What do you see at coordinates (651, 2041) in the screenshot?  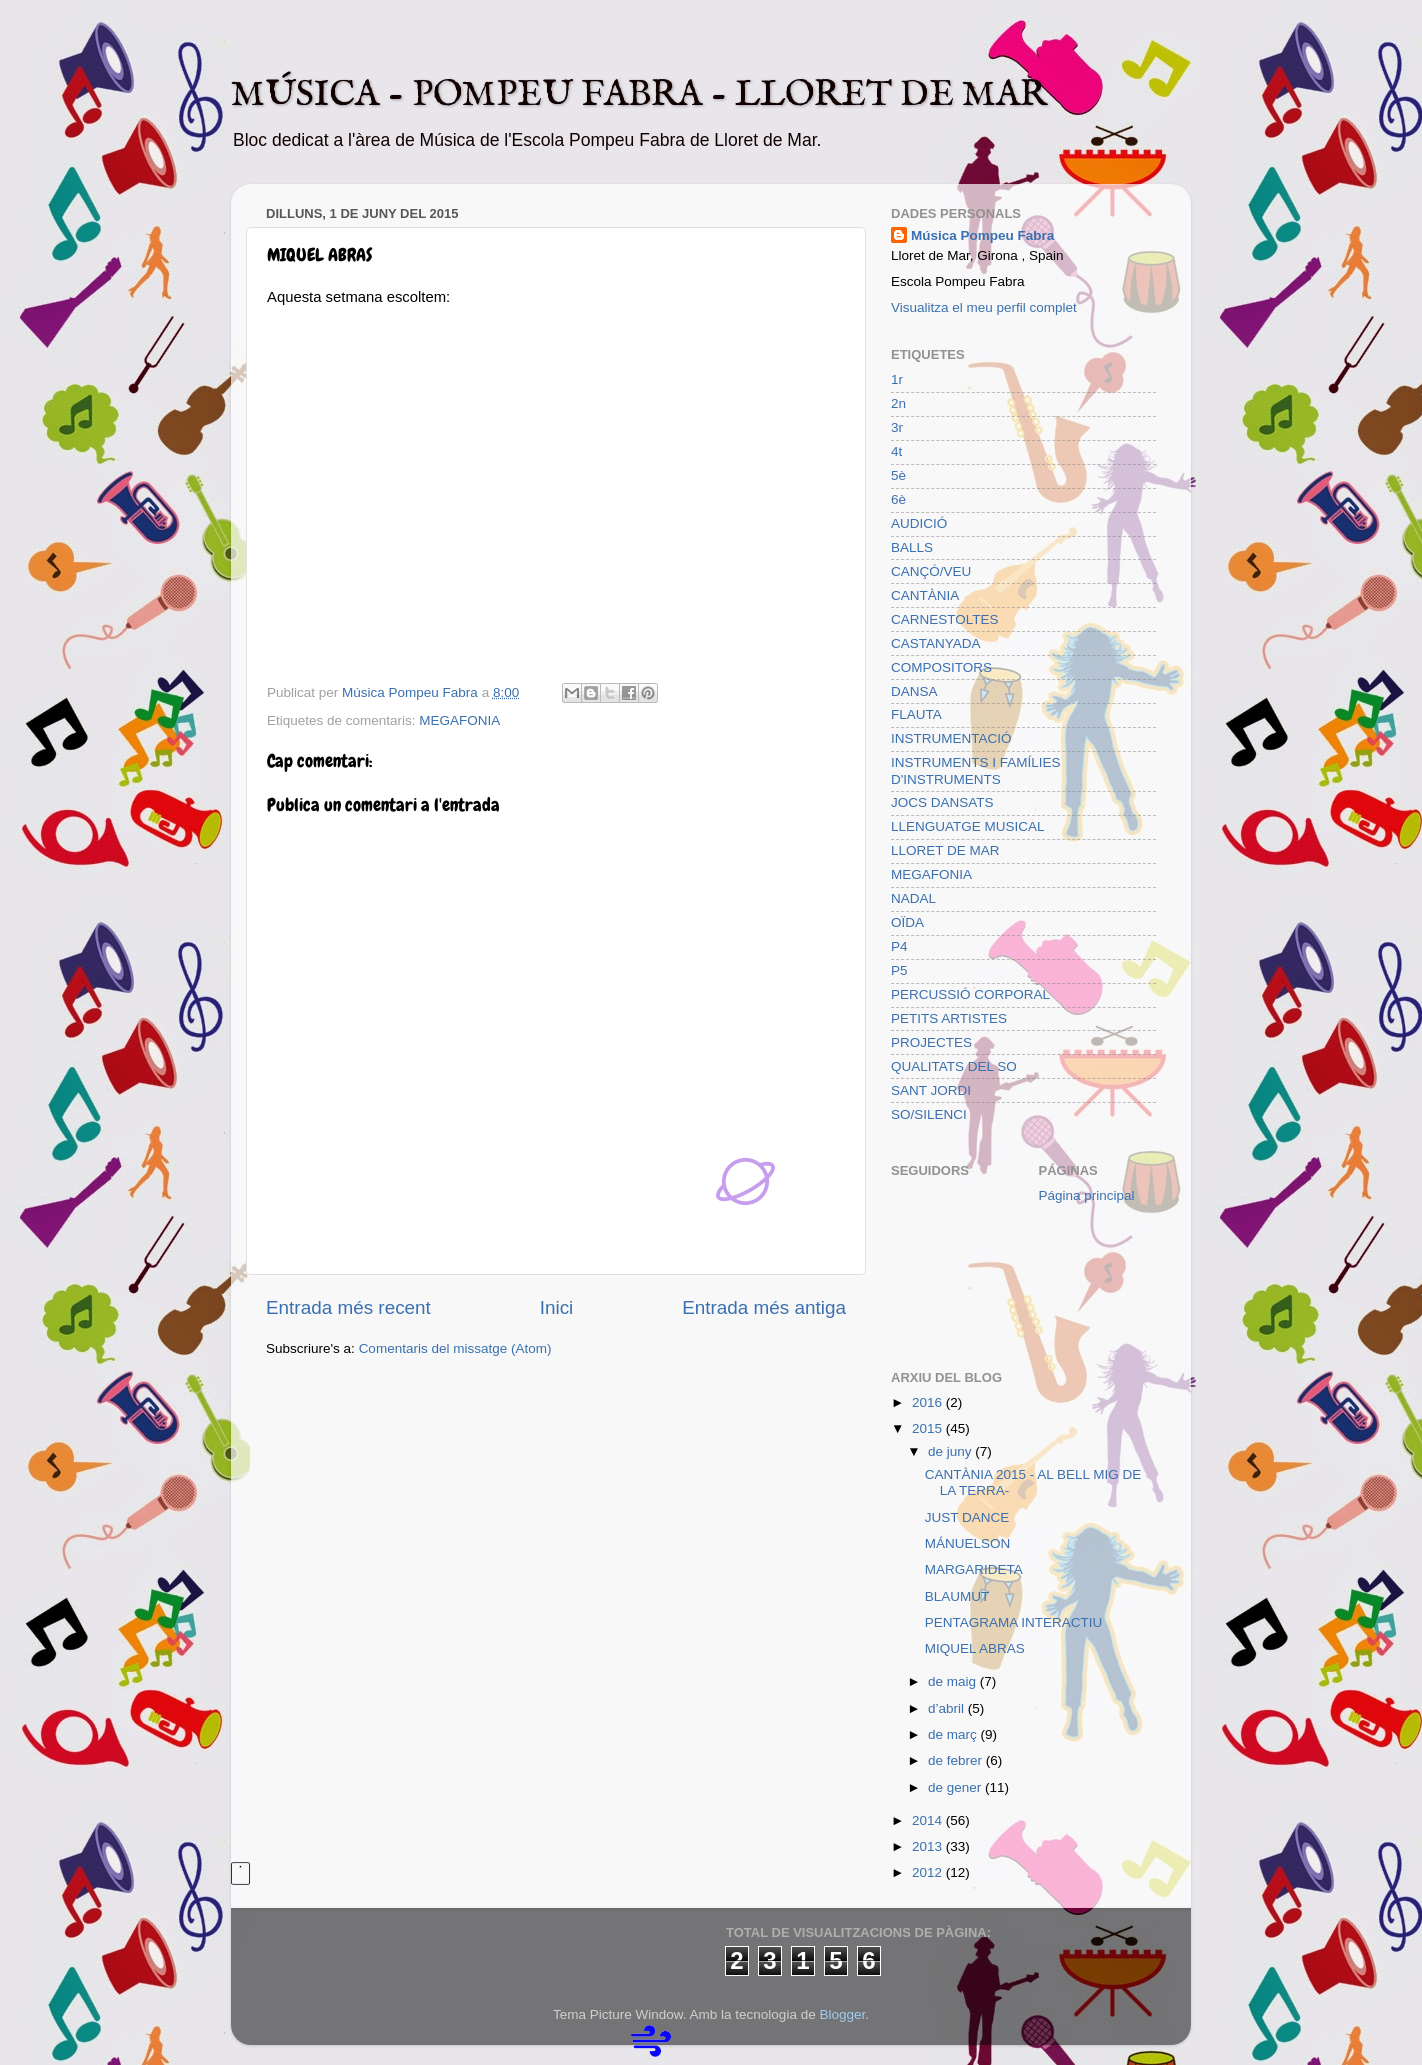 I see `indicates current wind conditions` at bounding box center [651, 2041].